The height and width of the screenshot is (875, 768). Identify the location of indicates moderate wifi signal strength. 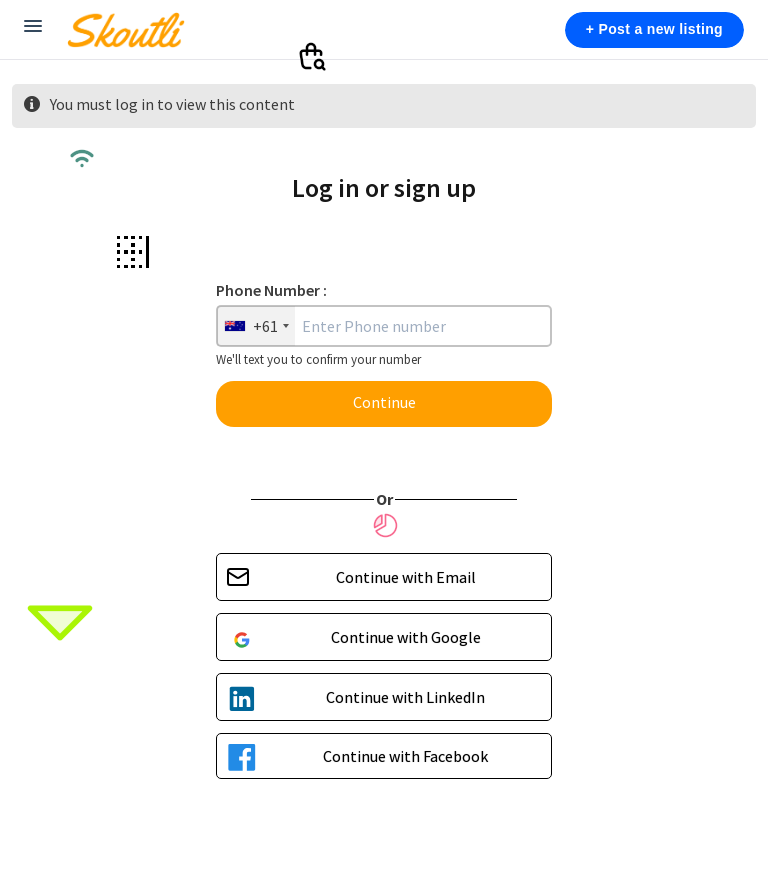
(82, 155).